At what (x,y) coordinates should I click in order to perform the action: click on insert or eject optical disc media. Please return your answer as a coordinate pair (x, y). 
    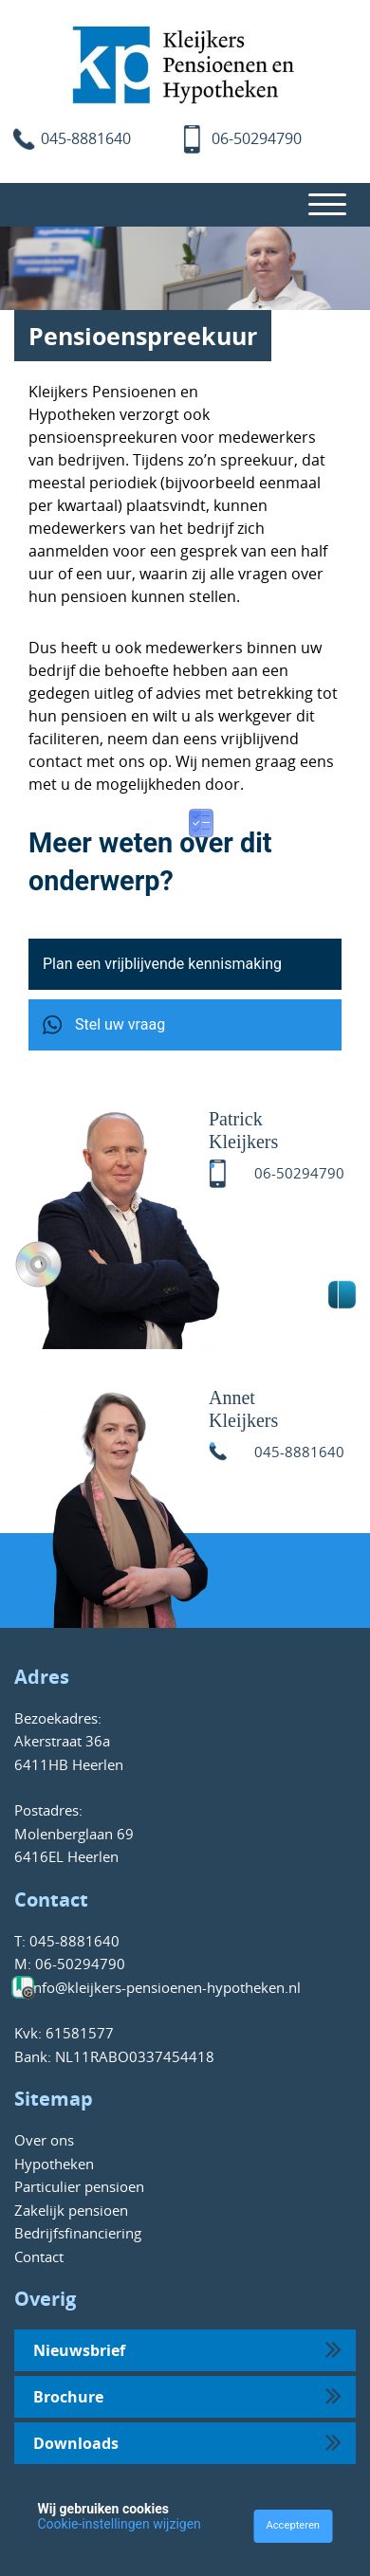
    Looking at the image, I should click on (38, 1264).